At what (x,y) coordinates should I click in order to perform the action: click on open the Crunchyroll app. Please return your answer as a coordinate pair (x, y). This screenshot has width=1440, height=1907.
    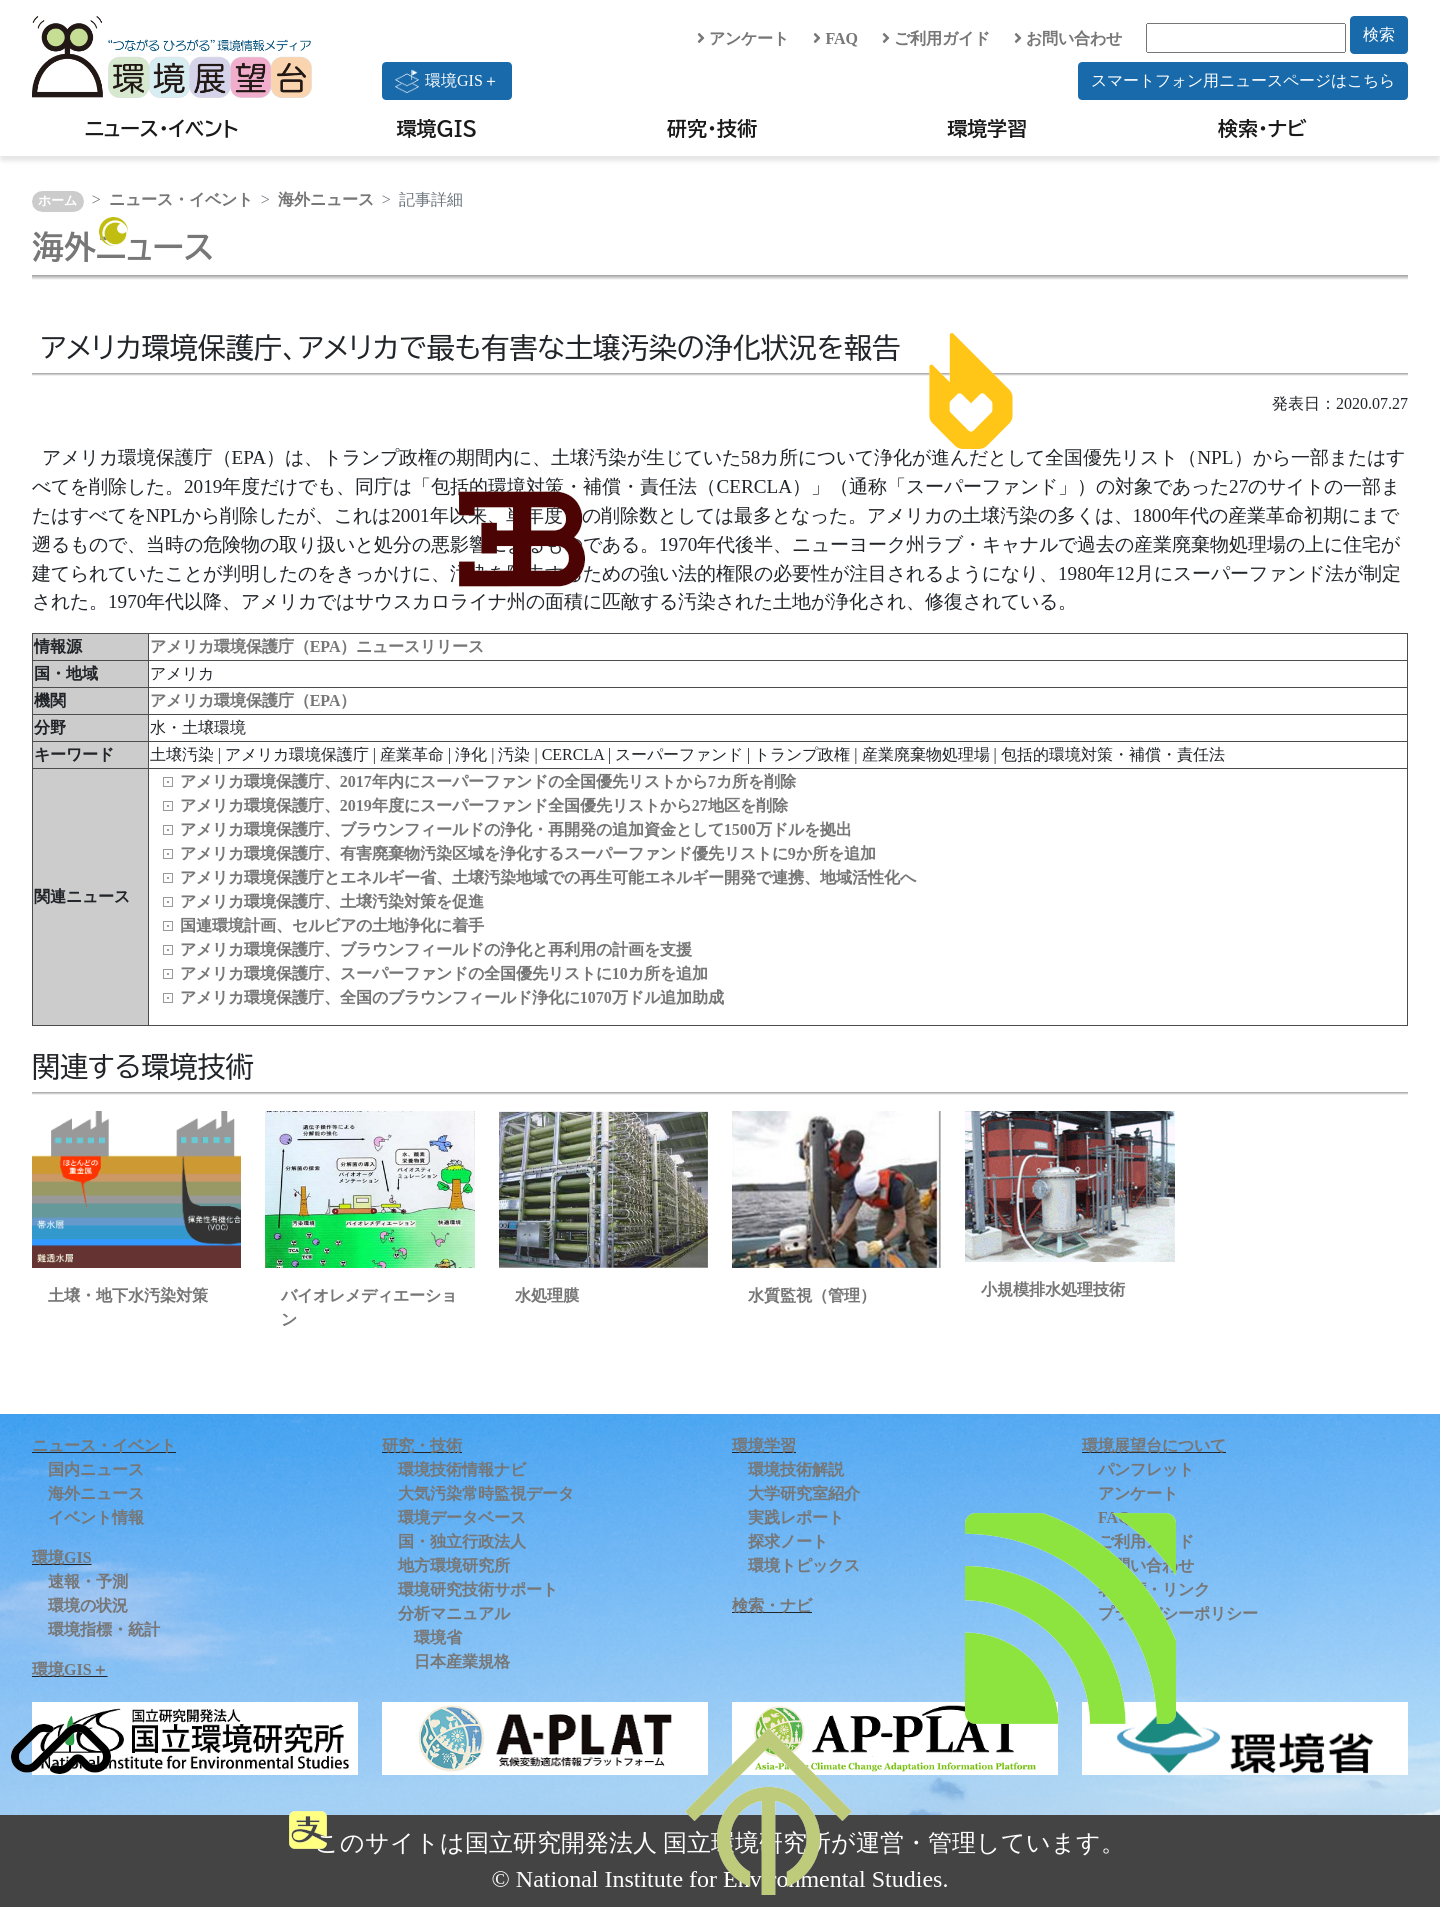
    Looking at the image, I should click on (113, 231).